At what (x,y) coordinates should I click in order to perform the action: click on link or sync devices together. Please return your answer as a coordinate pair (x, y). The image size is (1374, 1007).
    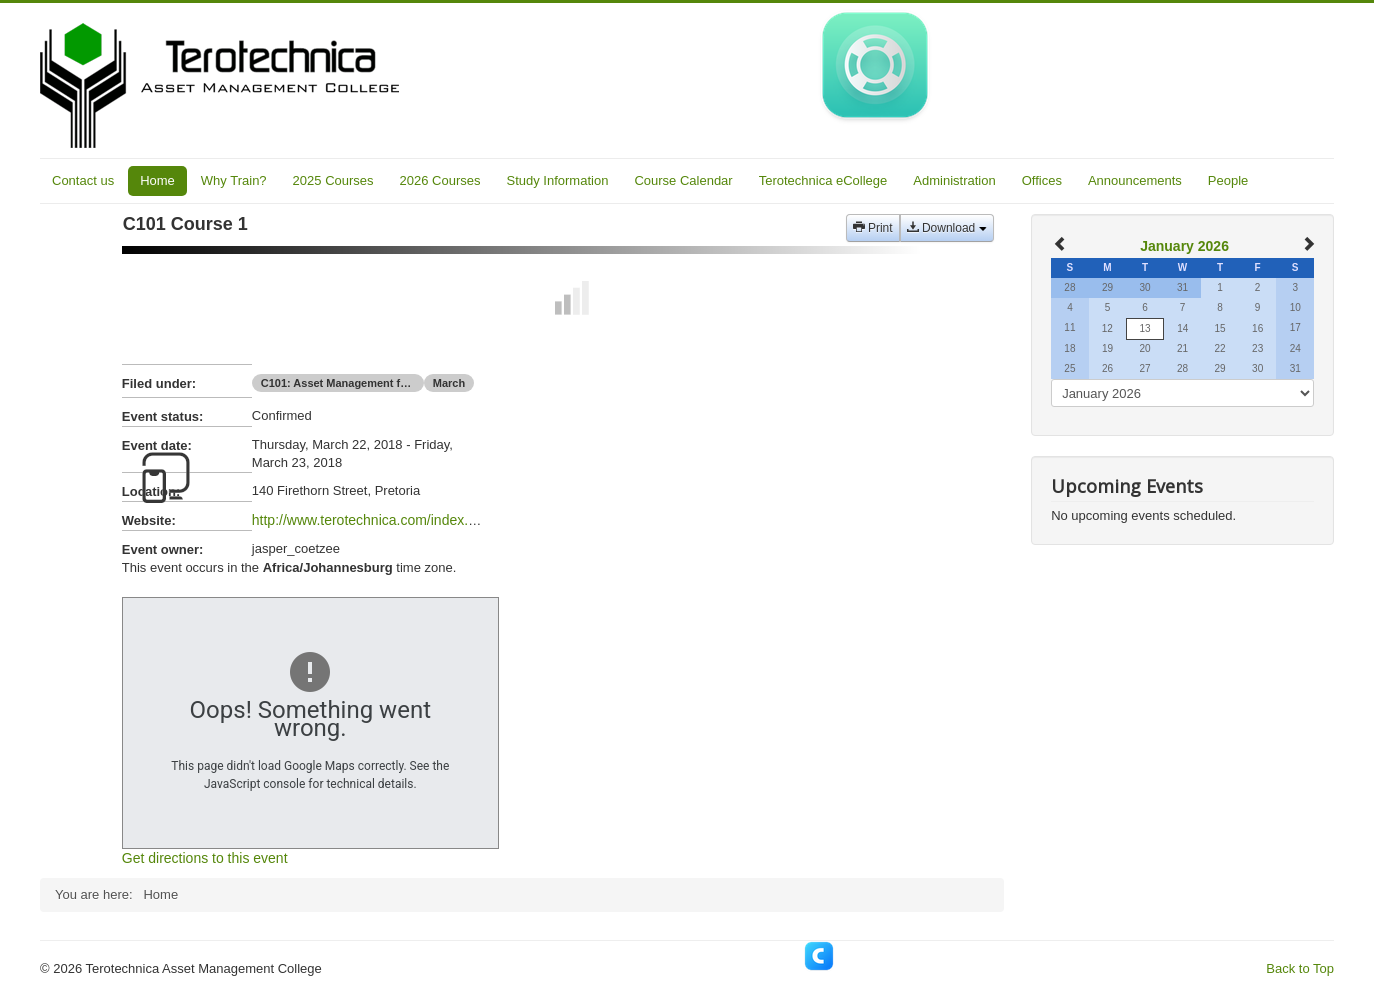
    Looking at the image, I should click on (166, 476).